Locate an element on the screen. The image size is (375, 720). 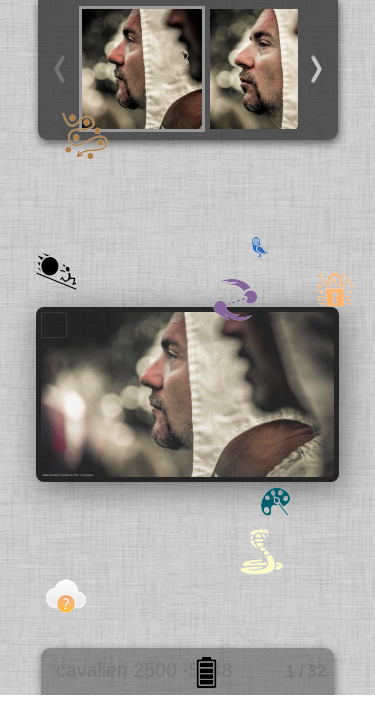
play boulder dash or similar arcade game is located at coordinates (56, 271).